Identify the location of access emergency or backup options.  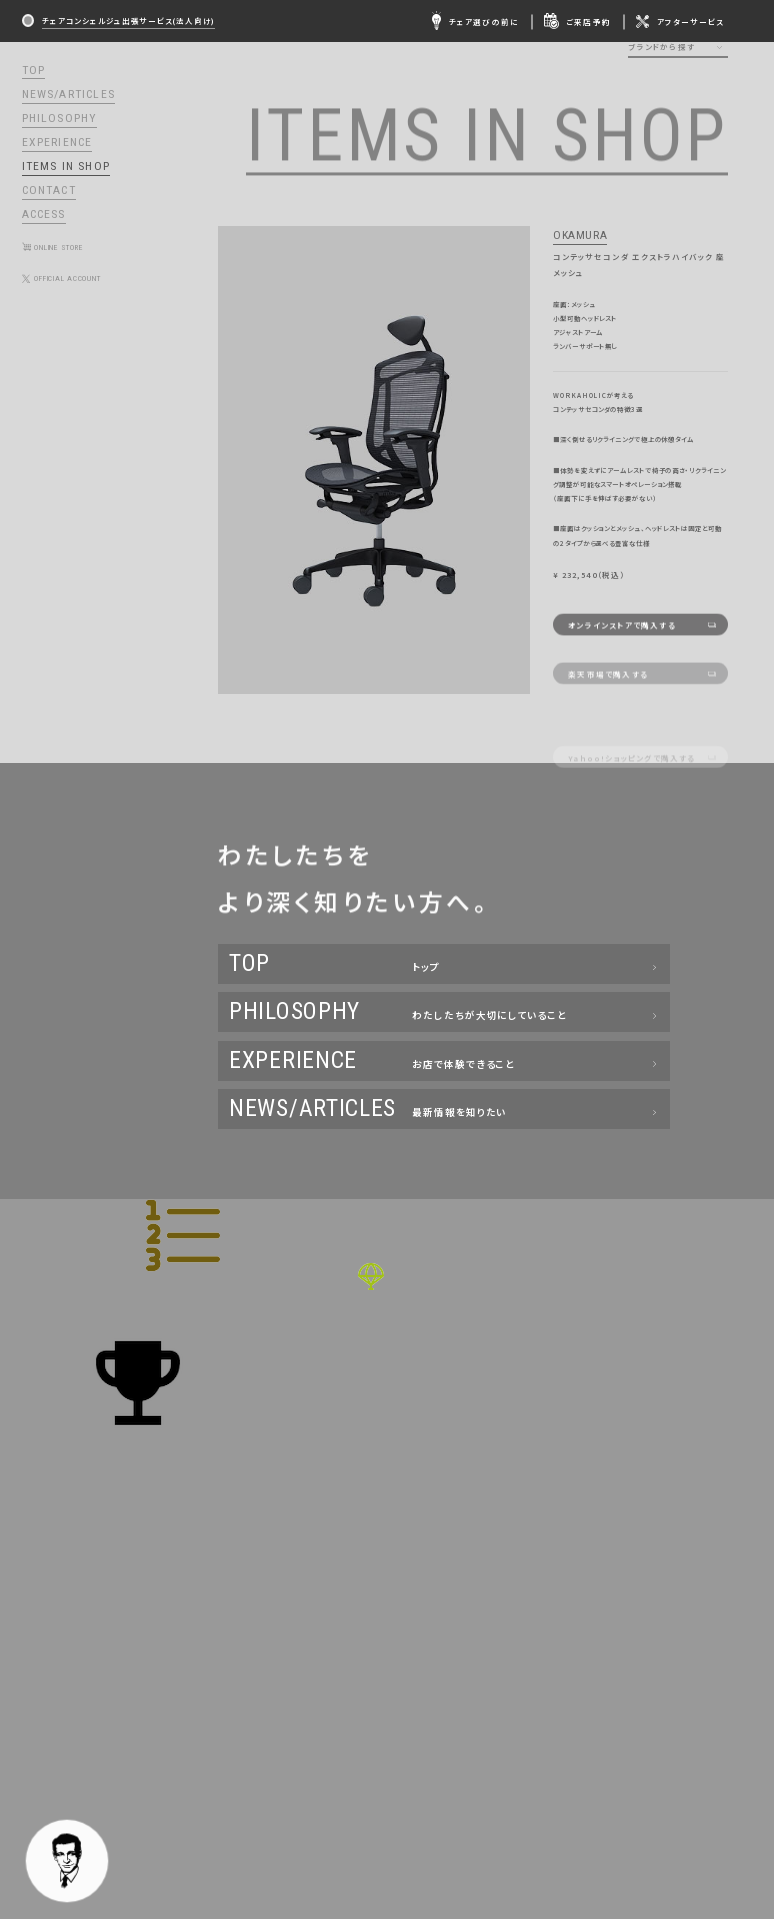
(371, 1277).